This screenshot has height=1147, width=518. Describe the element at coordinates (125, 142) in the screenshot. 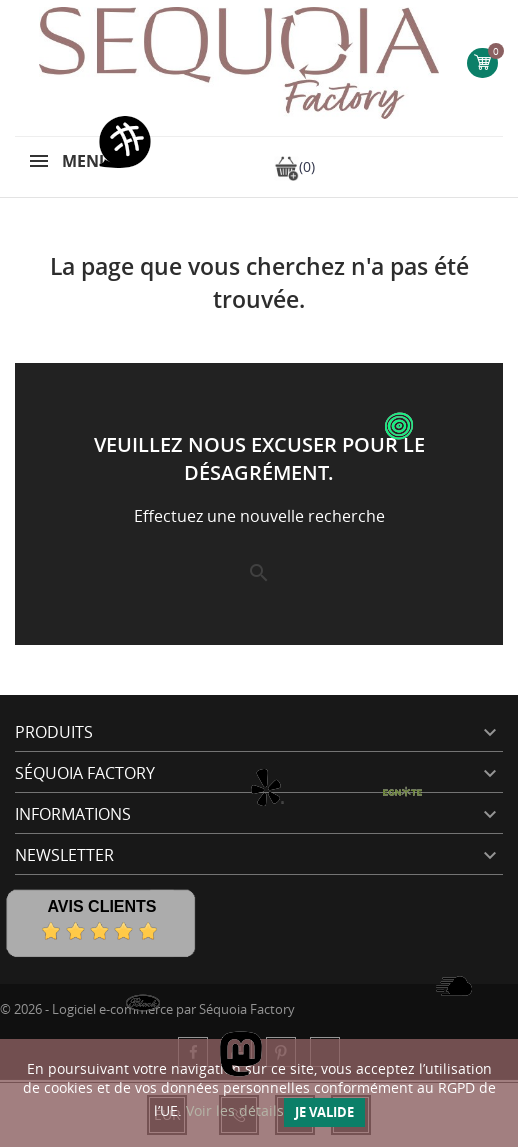

I see `visit the CodeNewbie community website` at that location.